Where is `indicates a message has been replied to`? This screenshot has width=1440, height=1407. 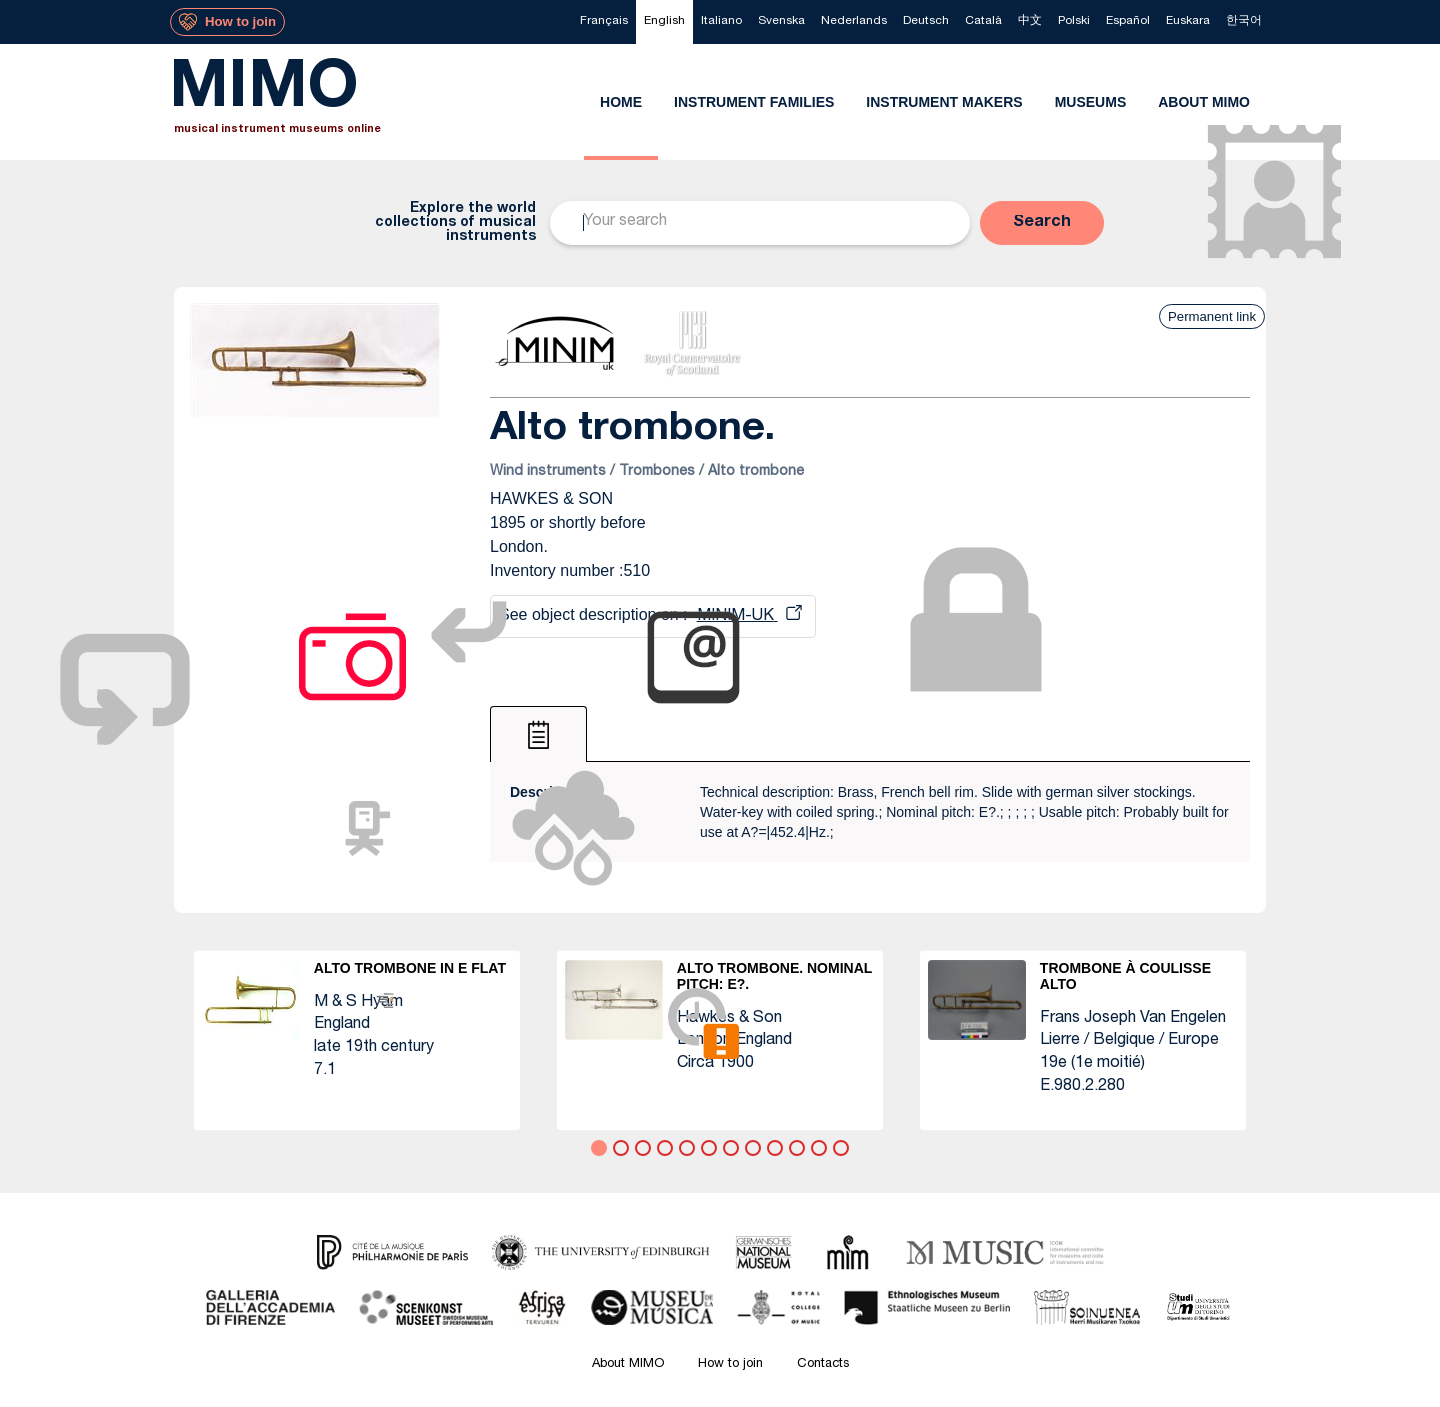 indicates a message has been replied to is located at coordinates (465, 628).